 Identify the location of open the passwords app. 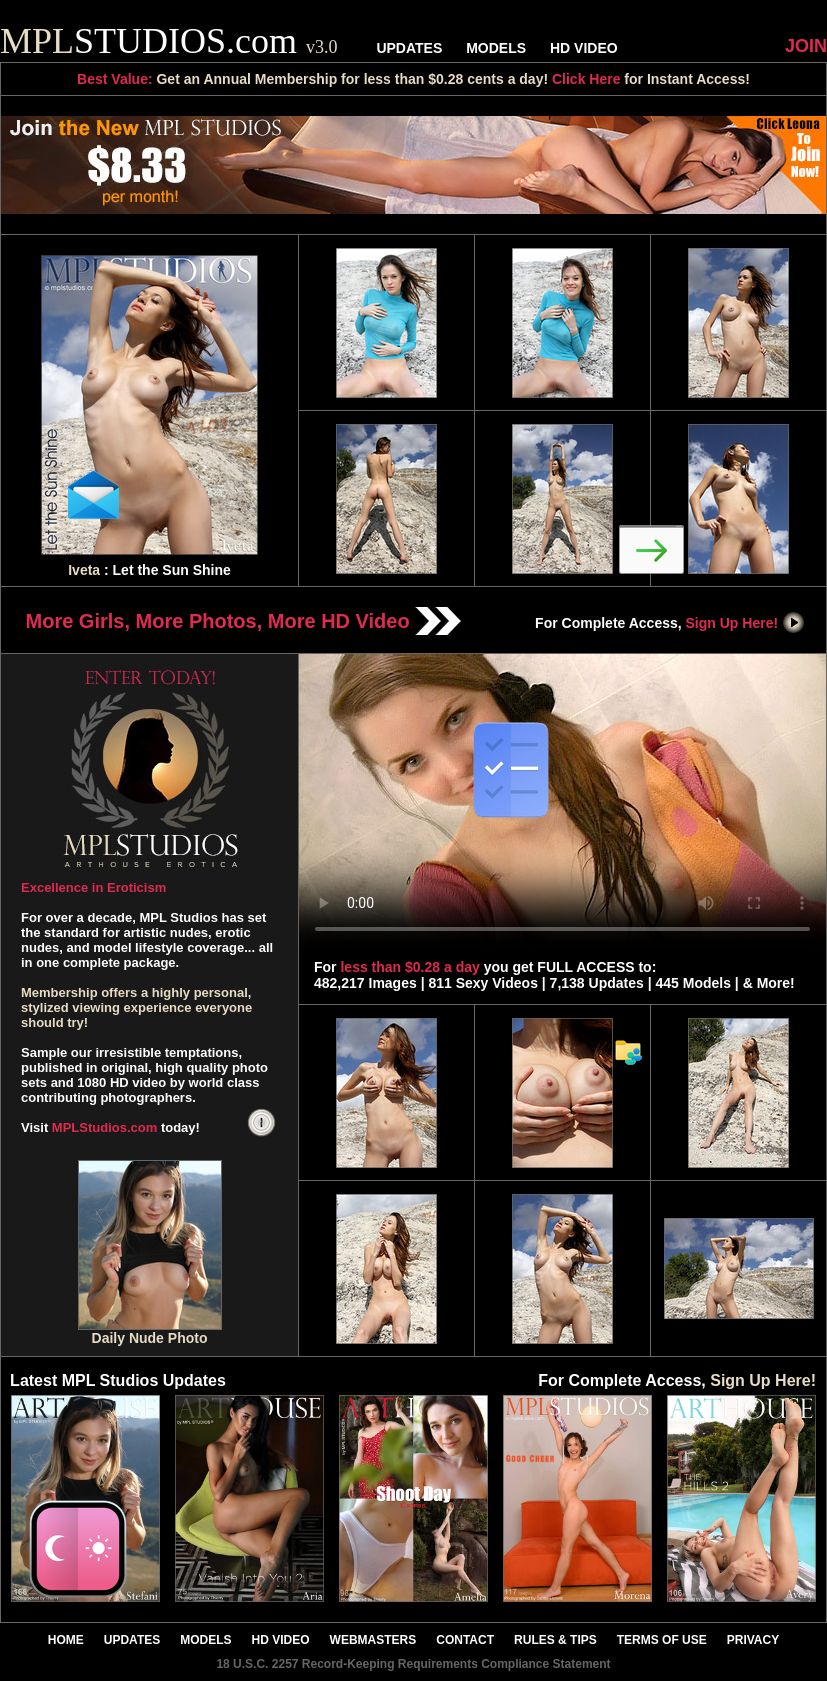
(261, 1122).